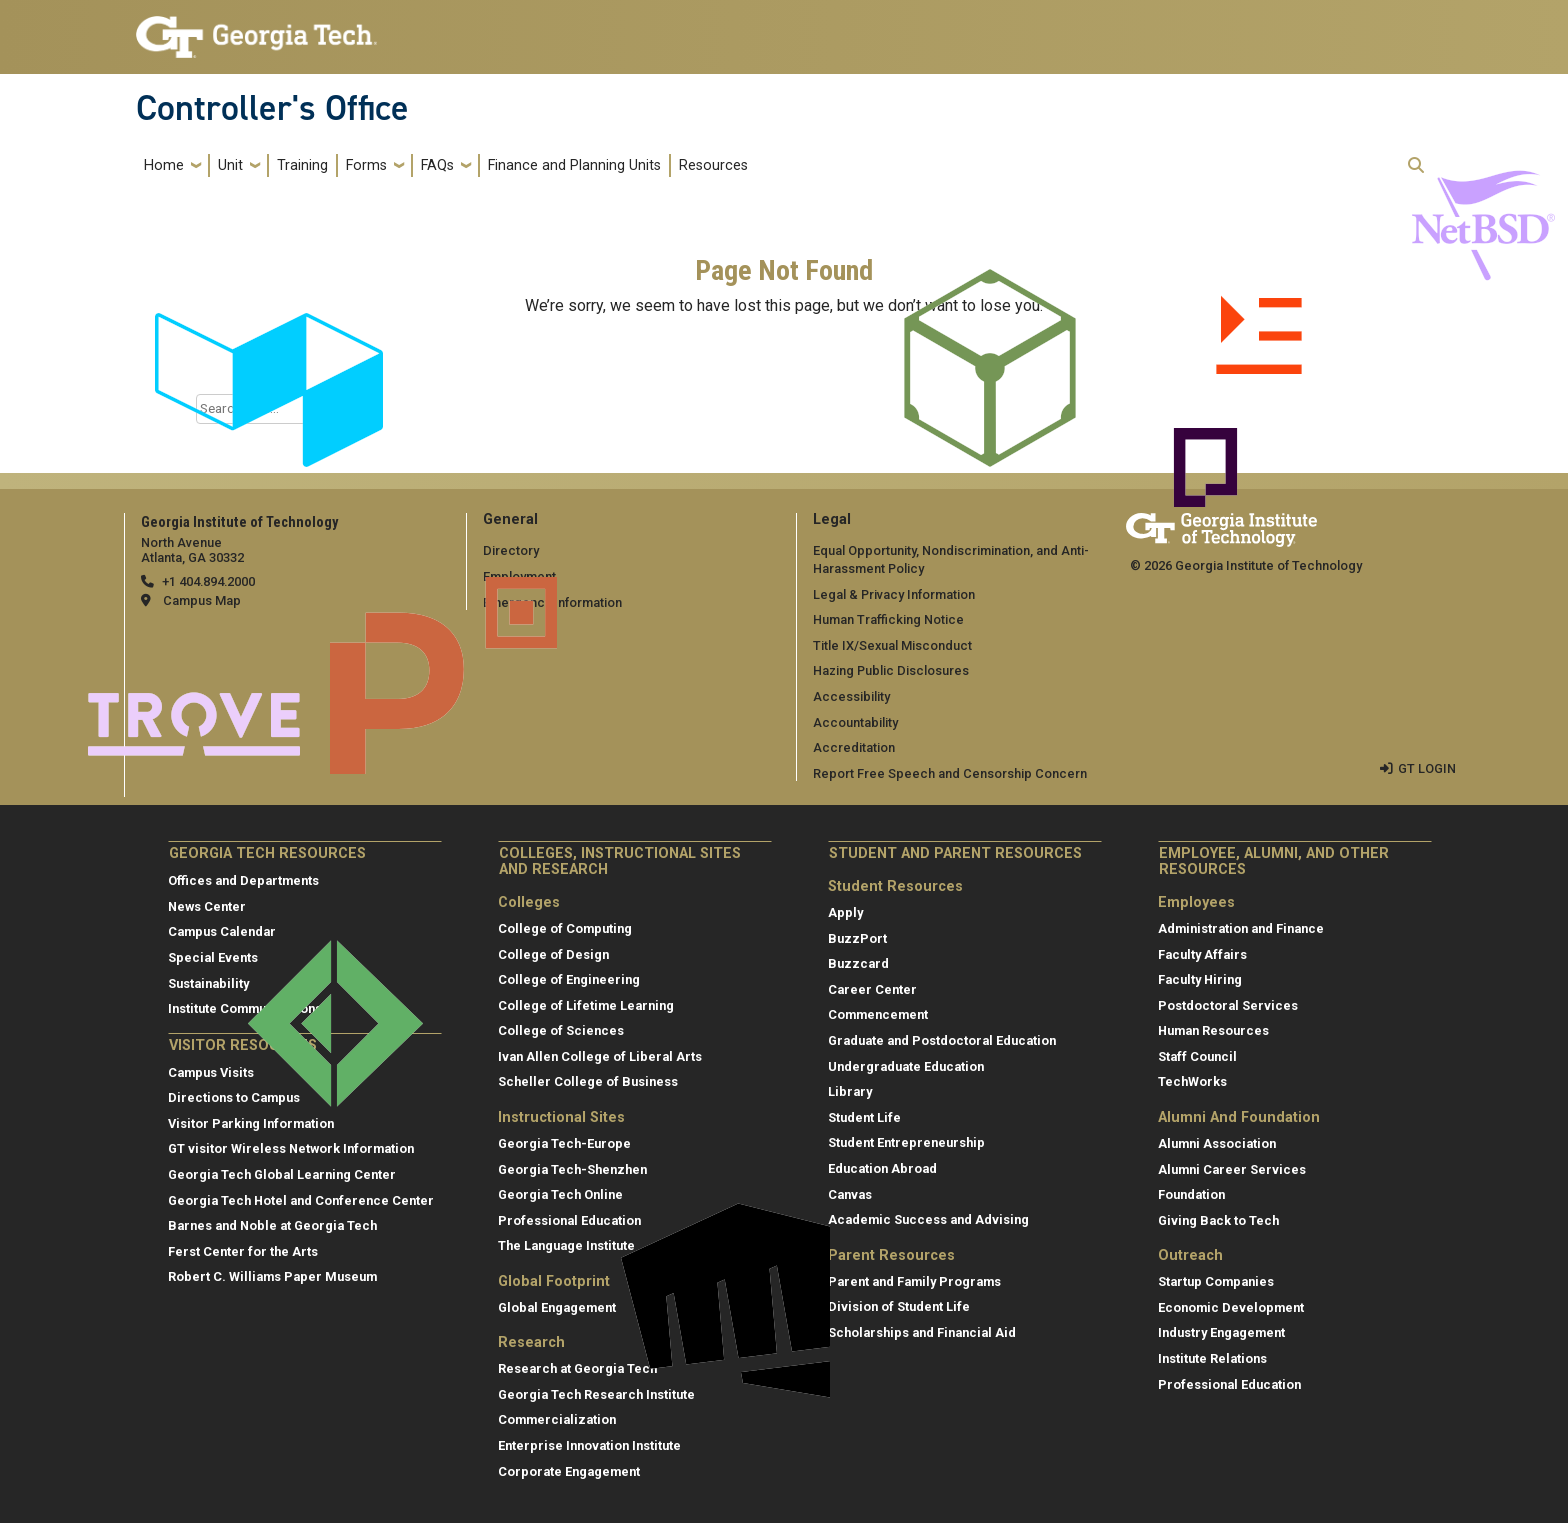 The height and width of the screenshot is (1523, 1568). What do you see at coordinates (1259, 336) in the screenshot?
I see `collapse the side menu or navigation panel` at bounding box center [1259, 336].